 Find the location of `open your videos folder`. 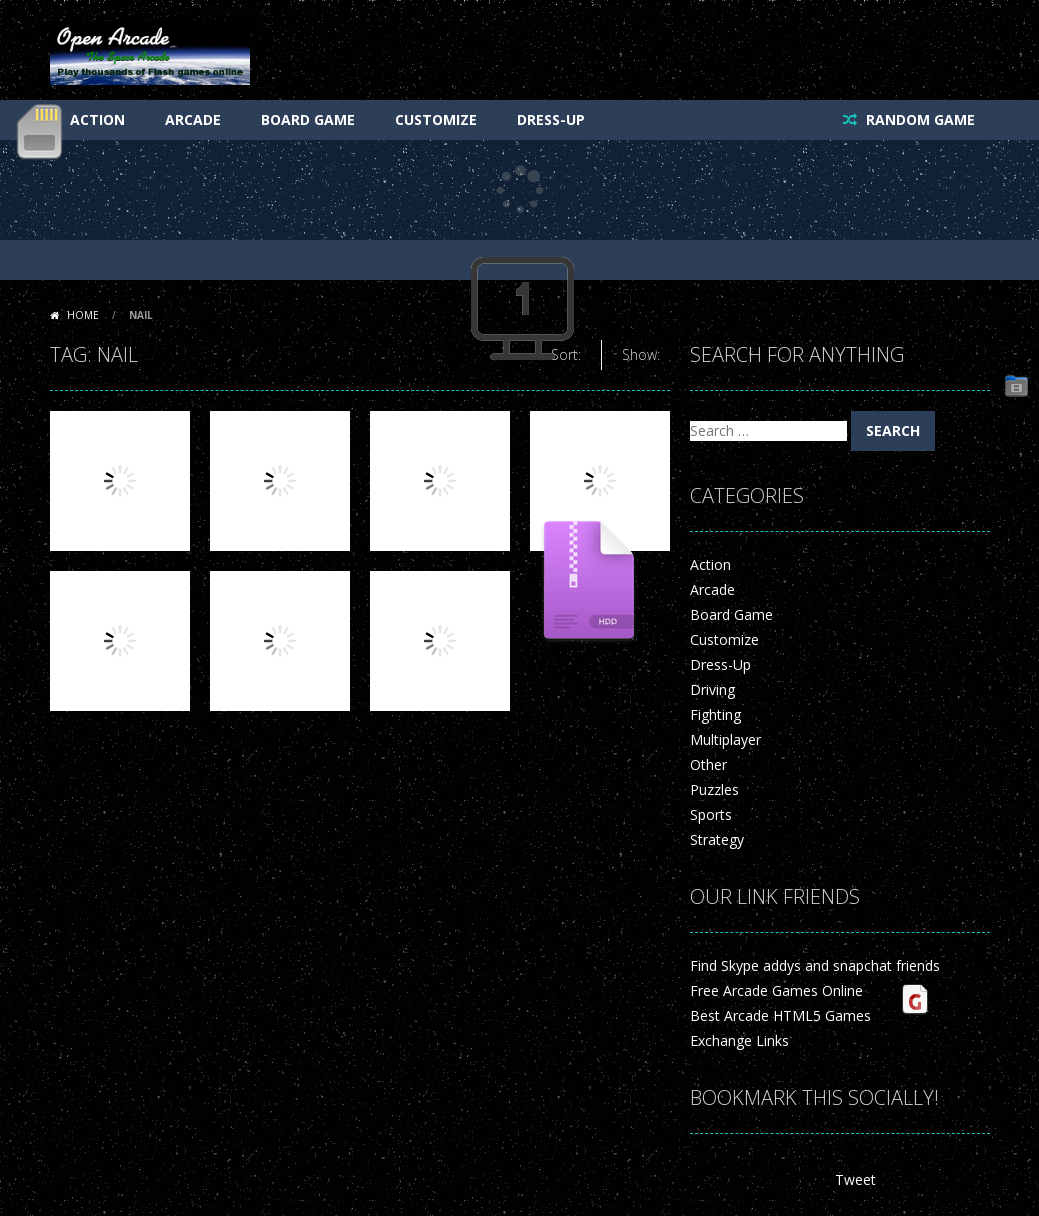

open your videos folder is located at coordinates (1016, 385).